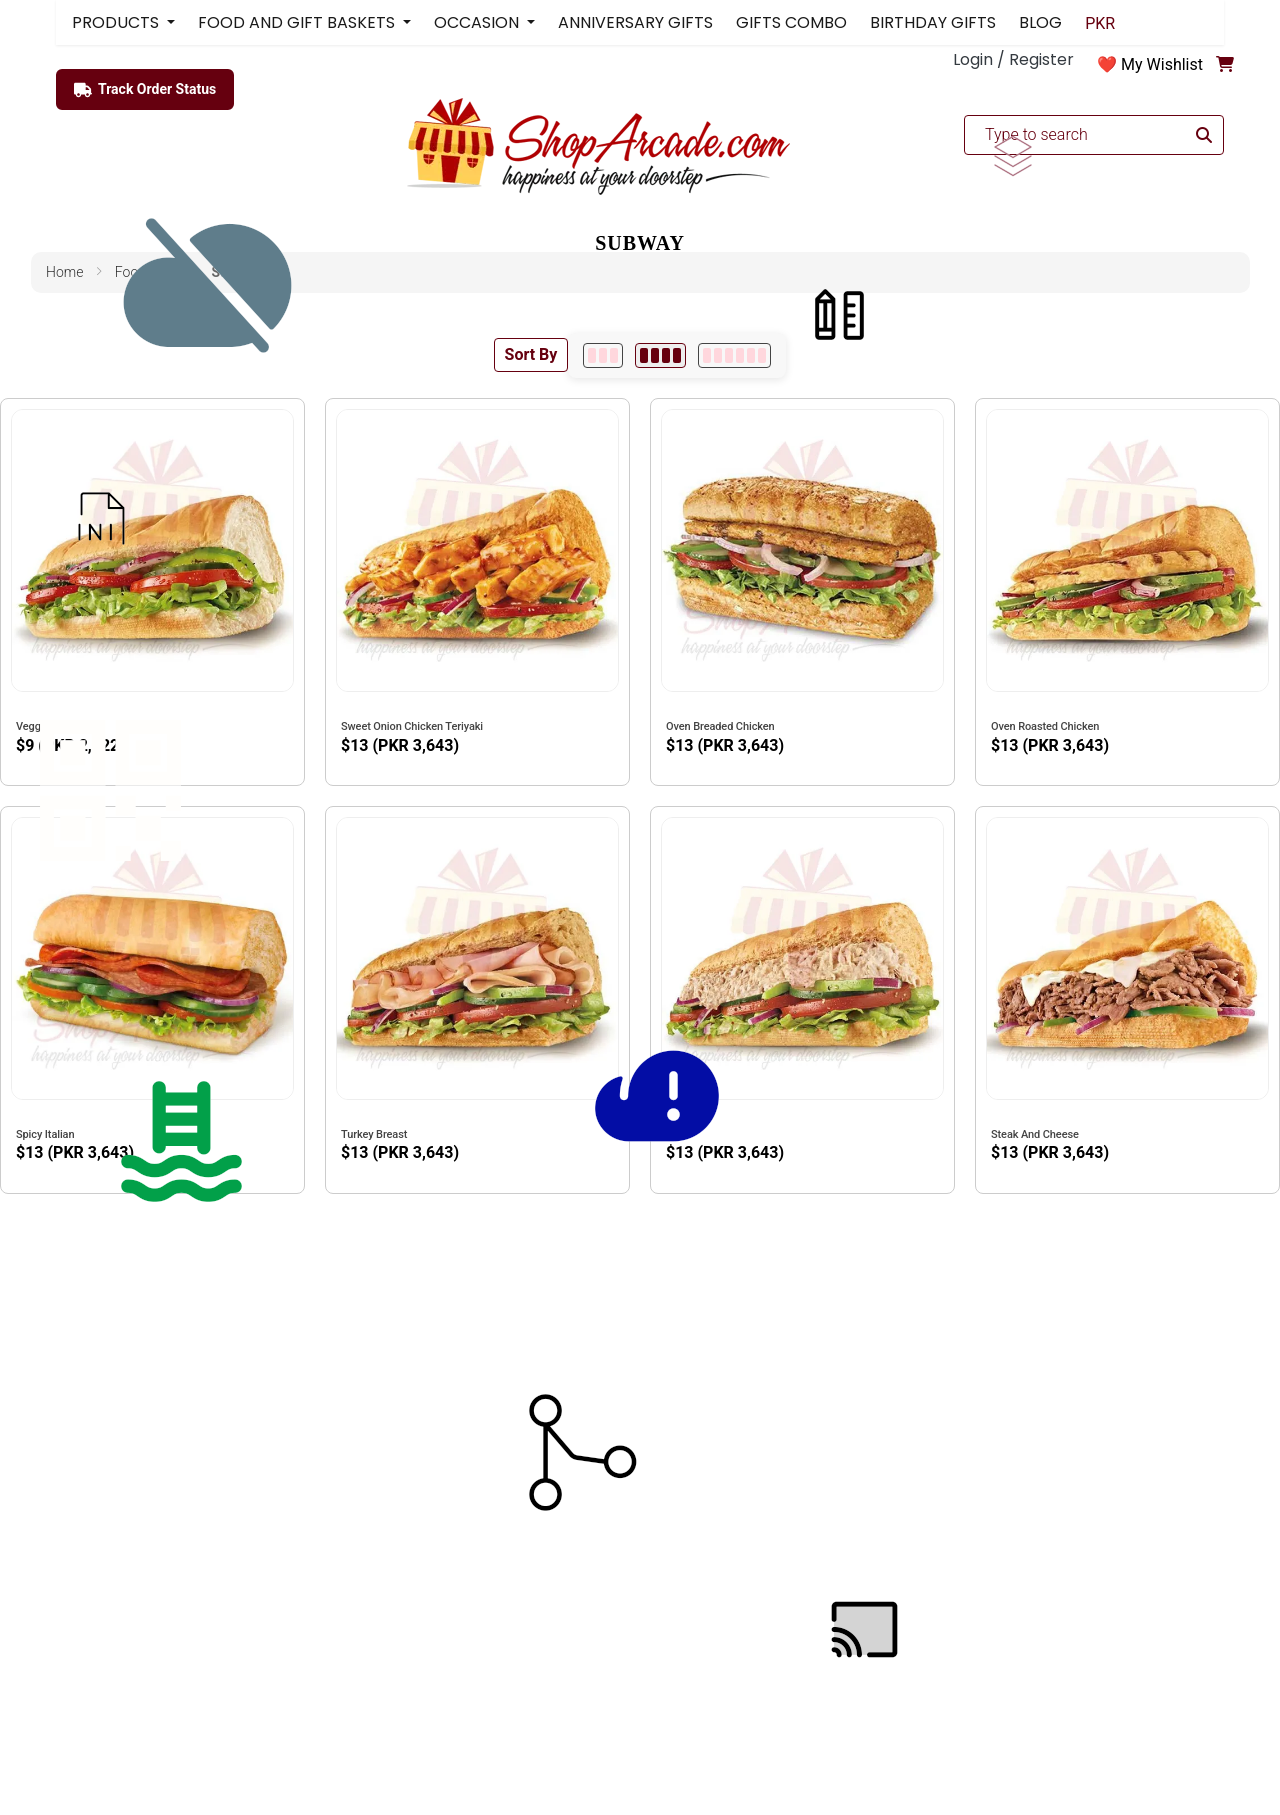  I want to click on view layers or stacked content, so click(1013, 156).